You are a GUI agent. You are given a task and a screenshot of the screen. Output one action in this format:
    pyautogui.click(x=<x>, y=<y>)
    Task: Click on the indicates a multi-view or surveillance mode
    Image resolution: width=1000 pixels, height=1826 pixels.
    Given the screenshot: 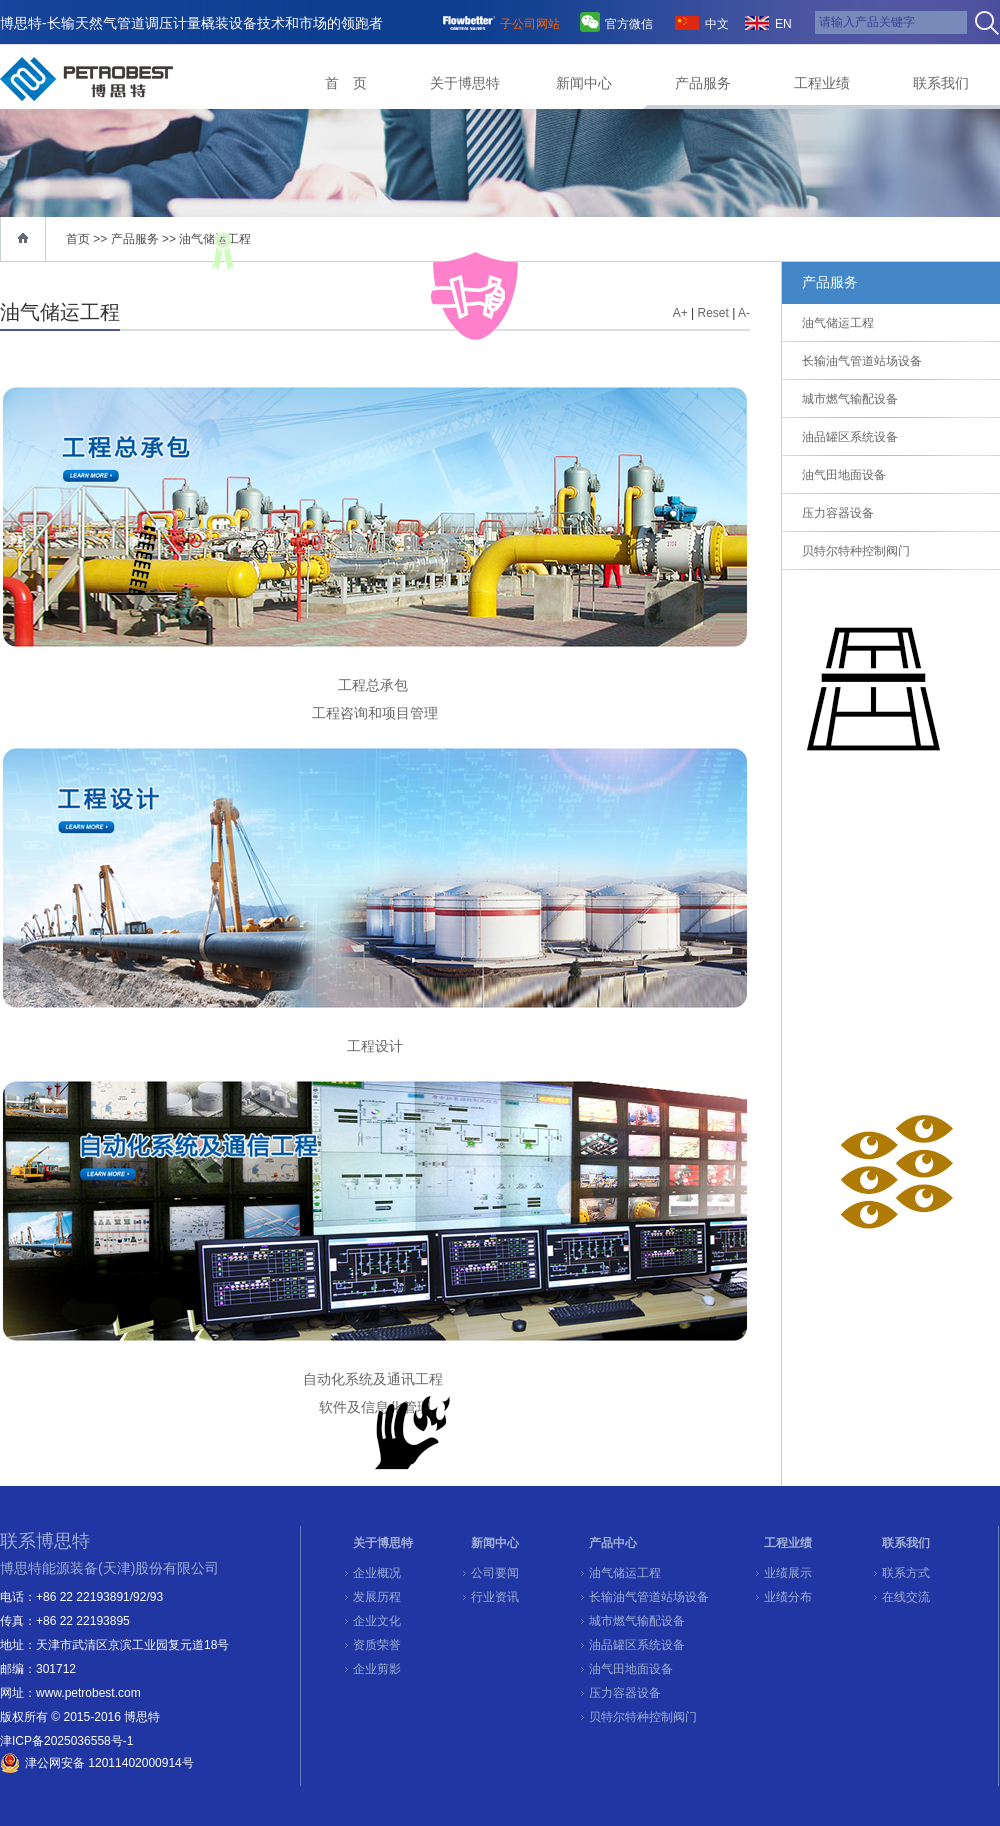 What is the action you would take?
    pyautogui.click(x=897, y=1172)
    